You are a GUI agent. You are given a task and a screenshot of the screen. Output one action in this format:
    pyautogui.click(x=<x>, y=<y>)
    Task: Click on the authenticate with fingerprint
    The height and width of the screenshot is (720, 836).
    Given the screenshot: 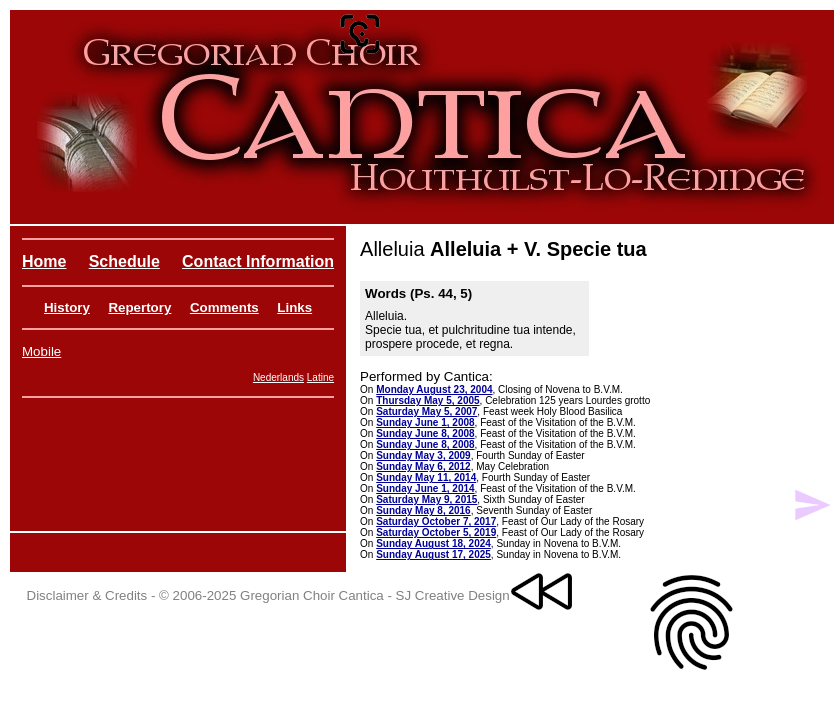 What is the action you would take?
    pyautogui.click(x=691, y=622)
    